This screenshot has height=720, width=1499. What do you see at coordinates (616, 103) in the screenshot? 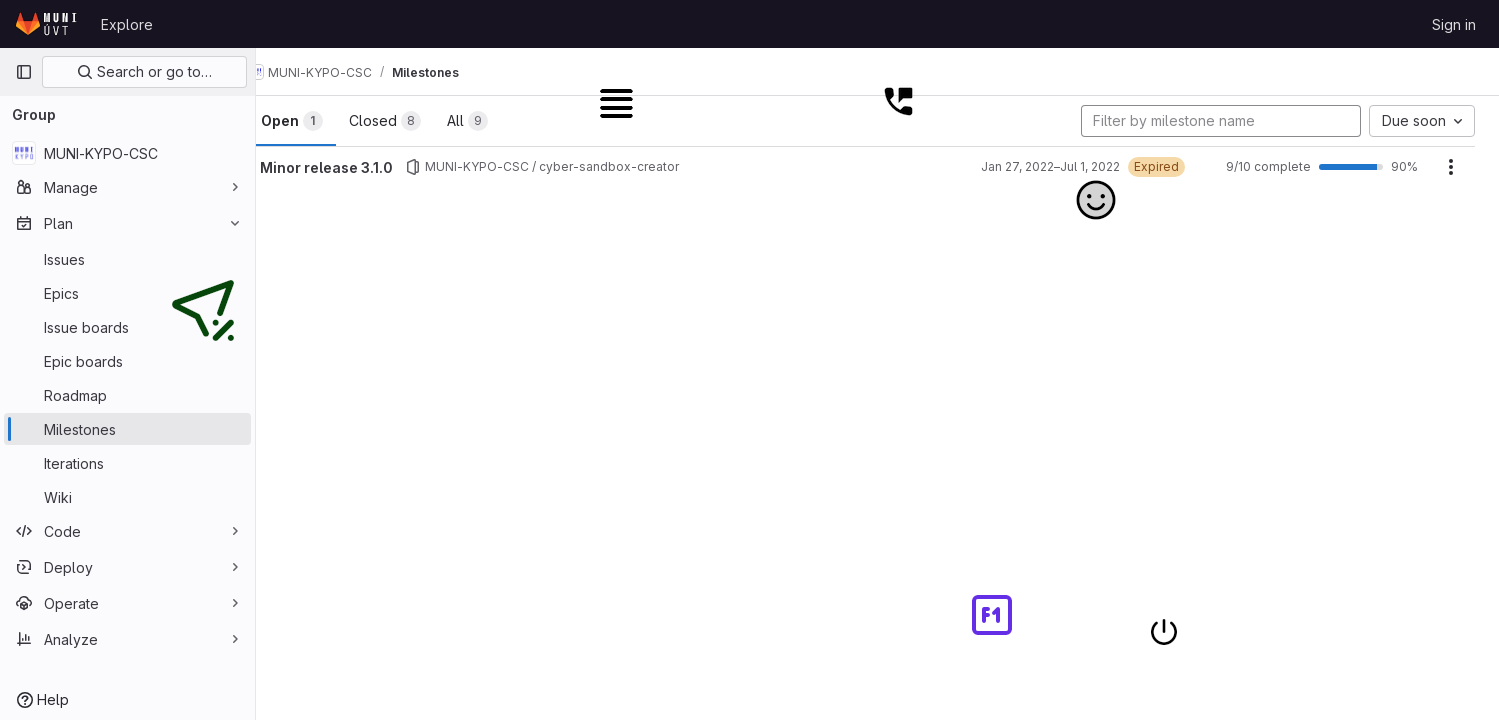
I see `view content in headline or list format` at bounding box center [616, 103].